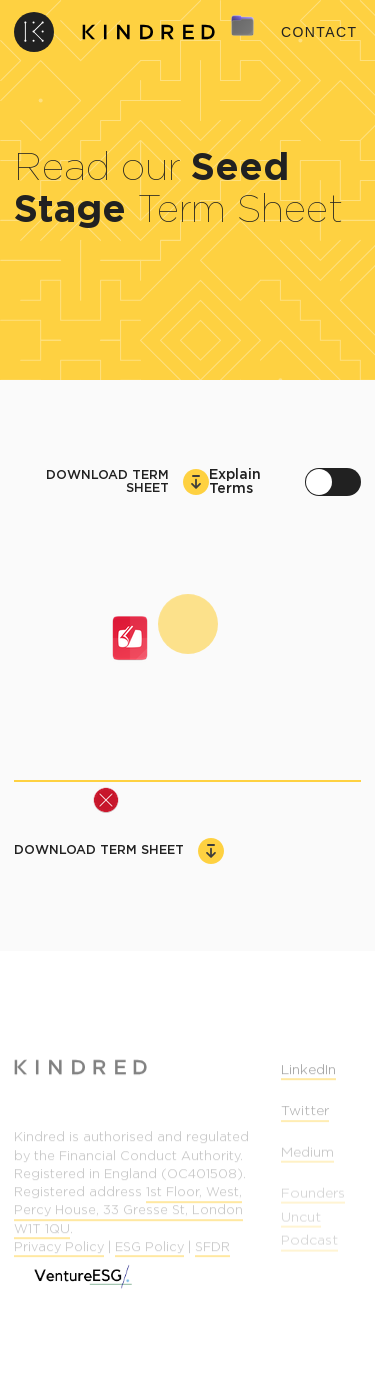  I want to click on an EPS image file type indicator, so click(130, 638).